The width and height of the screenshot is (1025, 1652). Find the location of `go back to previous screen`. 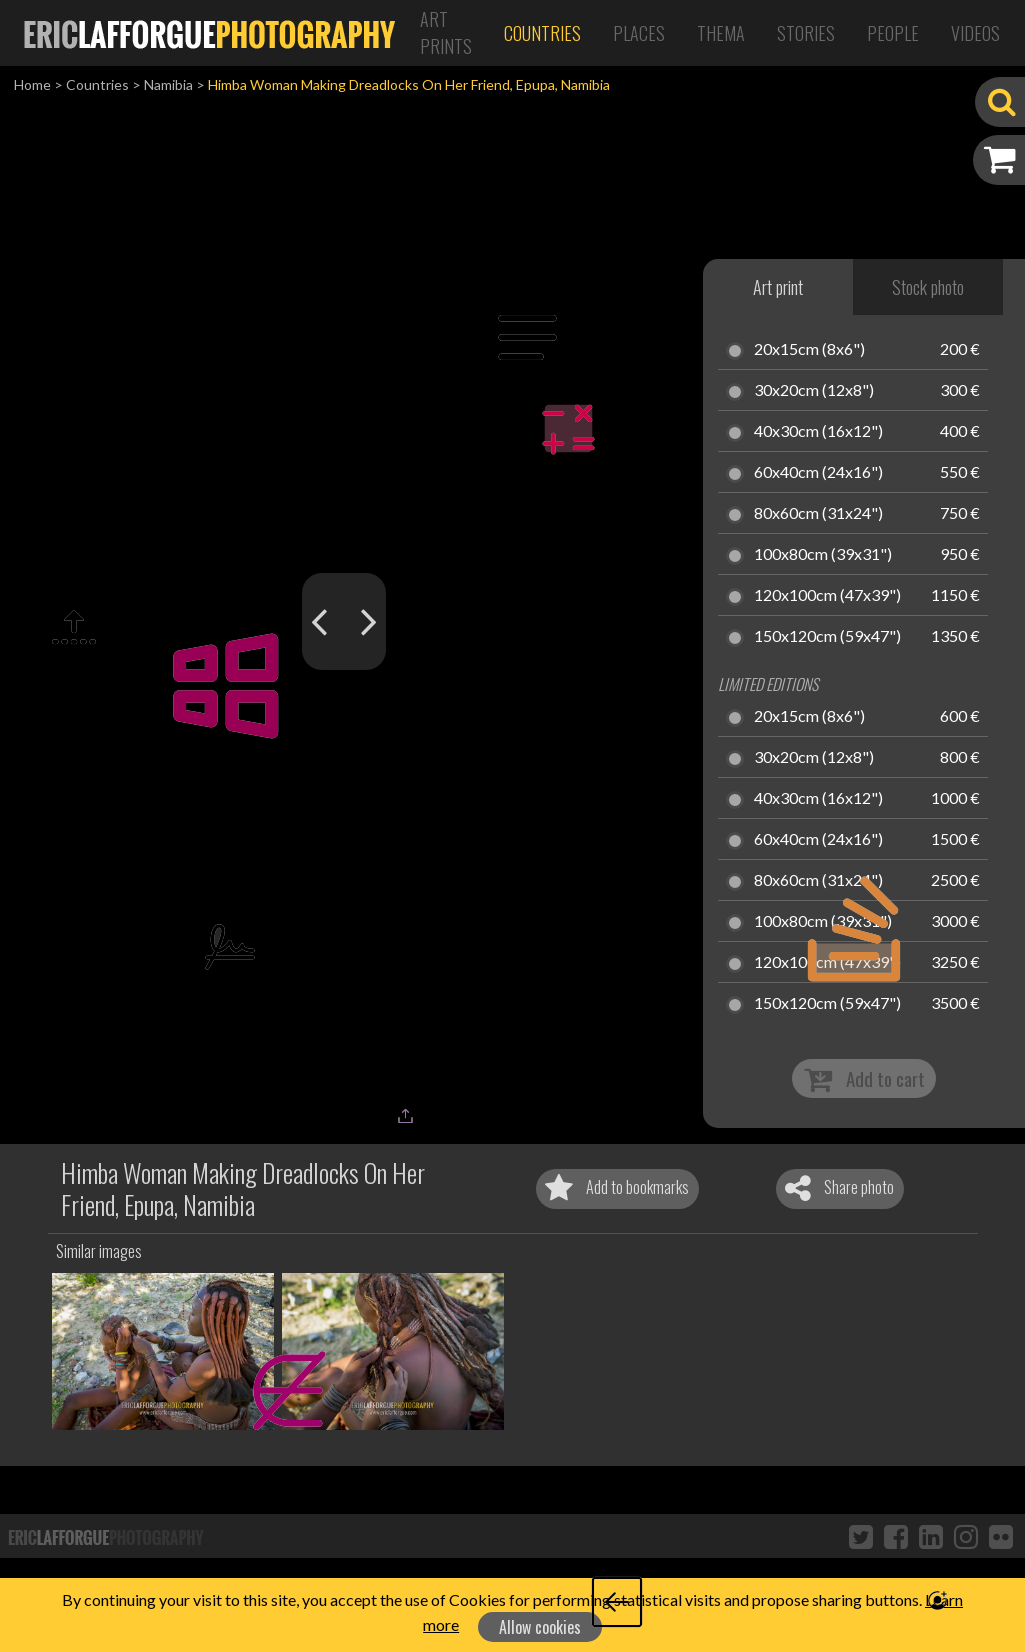

go back to previous screen is located at coordinates (617, 1602).